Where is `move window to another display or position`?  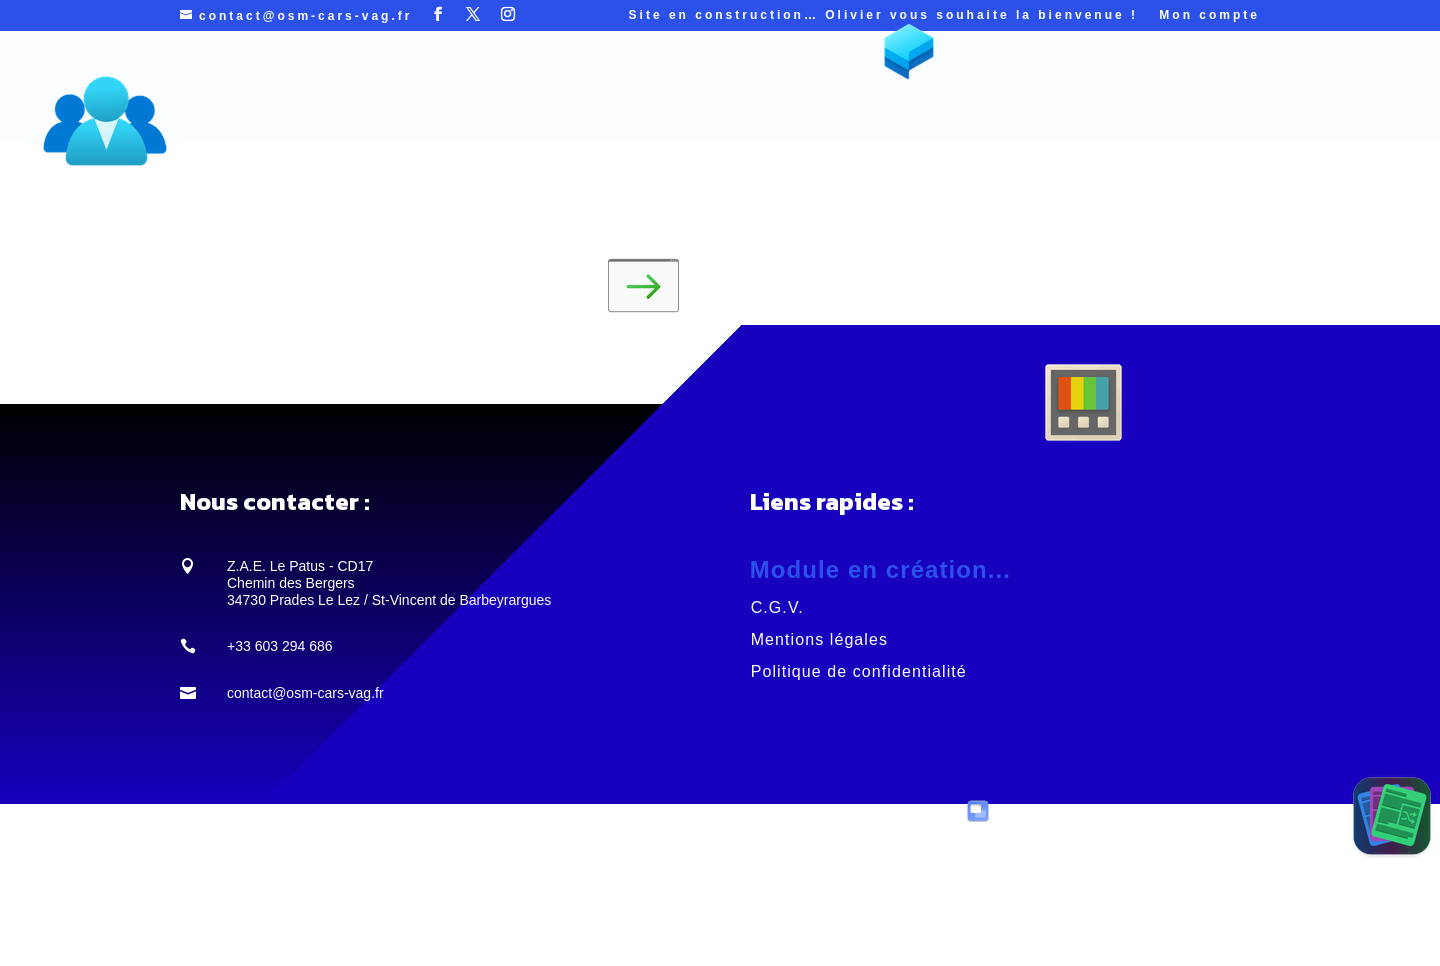 move window to another display or position is located at coordinates (643, 285).